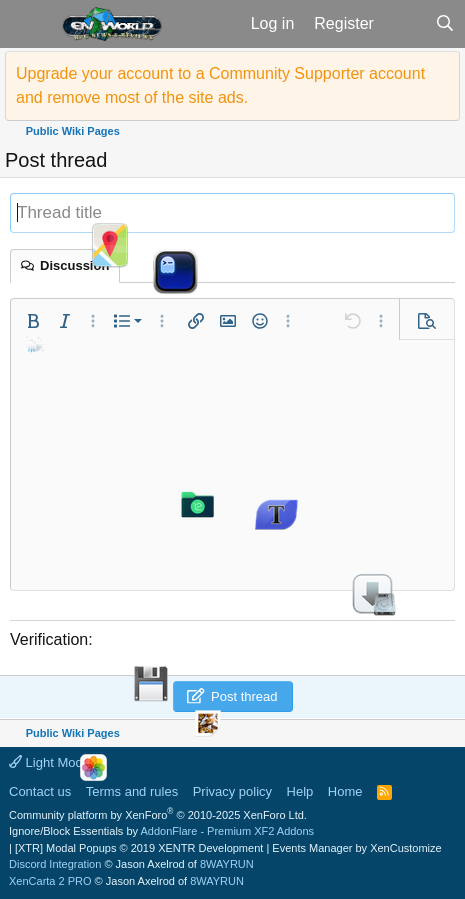 Image resolution: width=465 pixels, height=899 pixels. I want to click on geo+json file containing geographic data, so click(110, 245).